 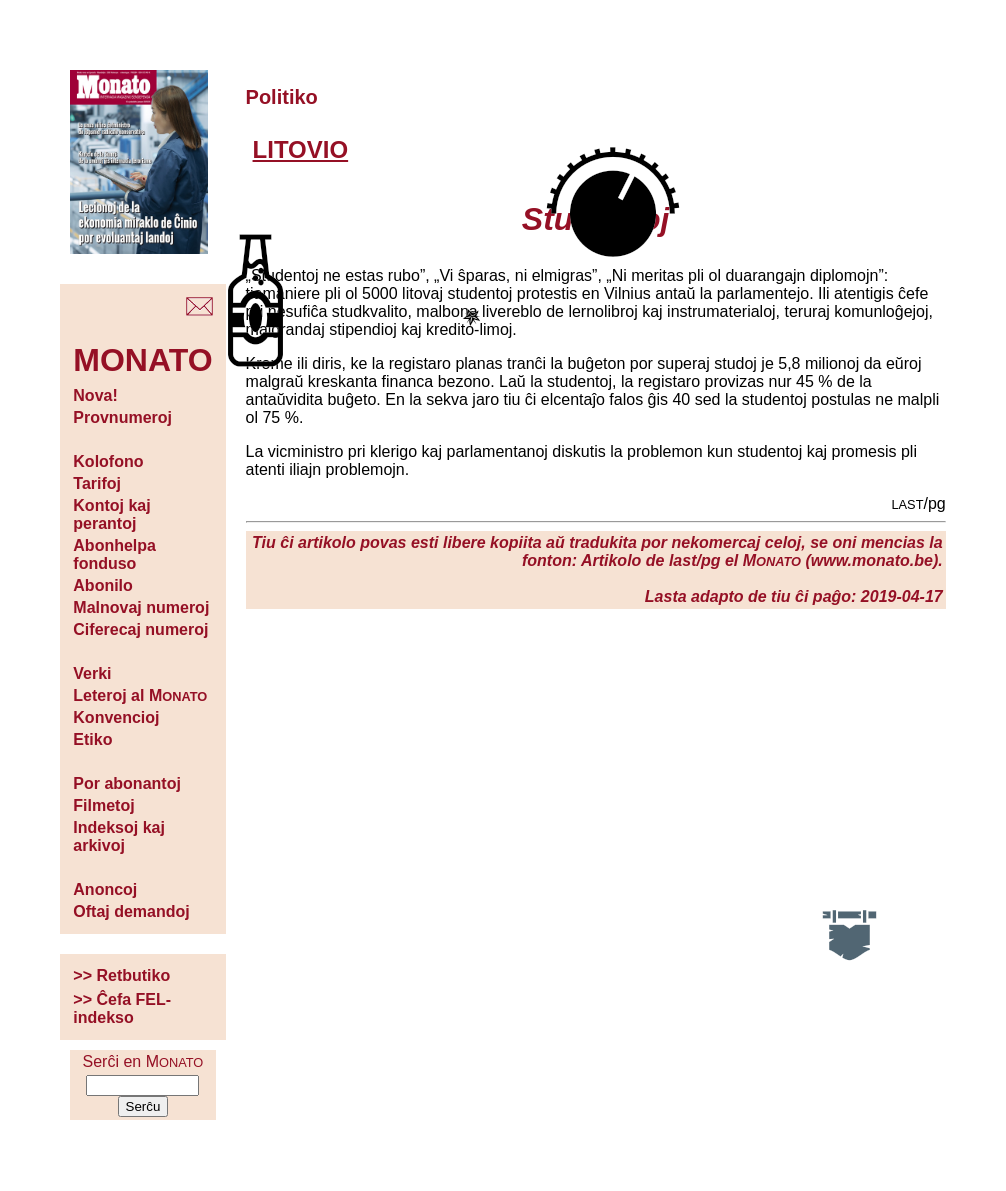 What do you see at coordinates (849, 934) in the screenshot?
I see `view shop or storefront location` at bounding box center [849, 934].